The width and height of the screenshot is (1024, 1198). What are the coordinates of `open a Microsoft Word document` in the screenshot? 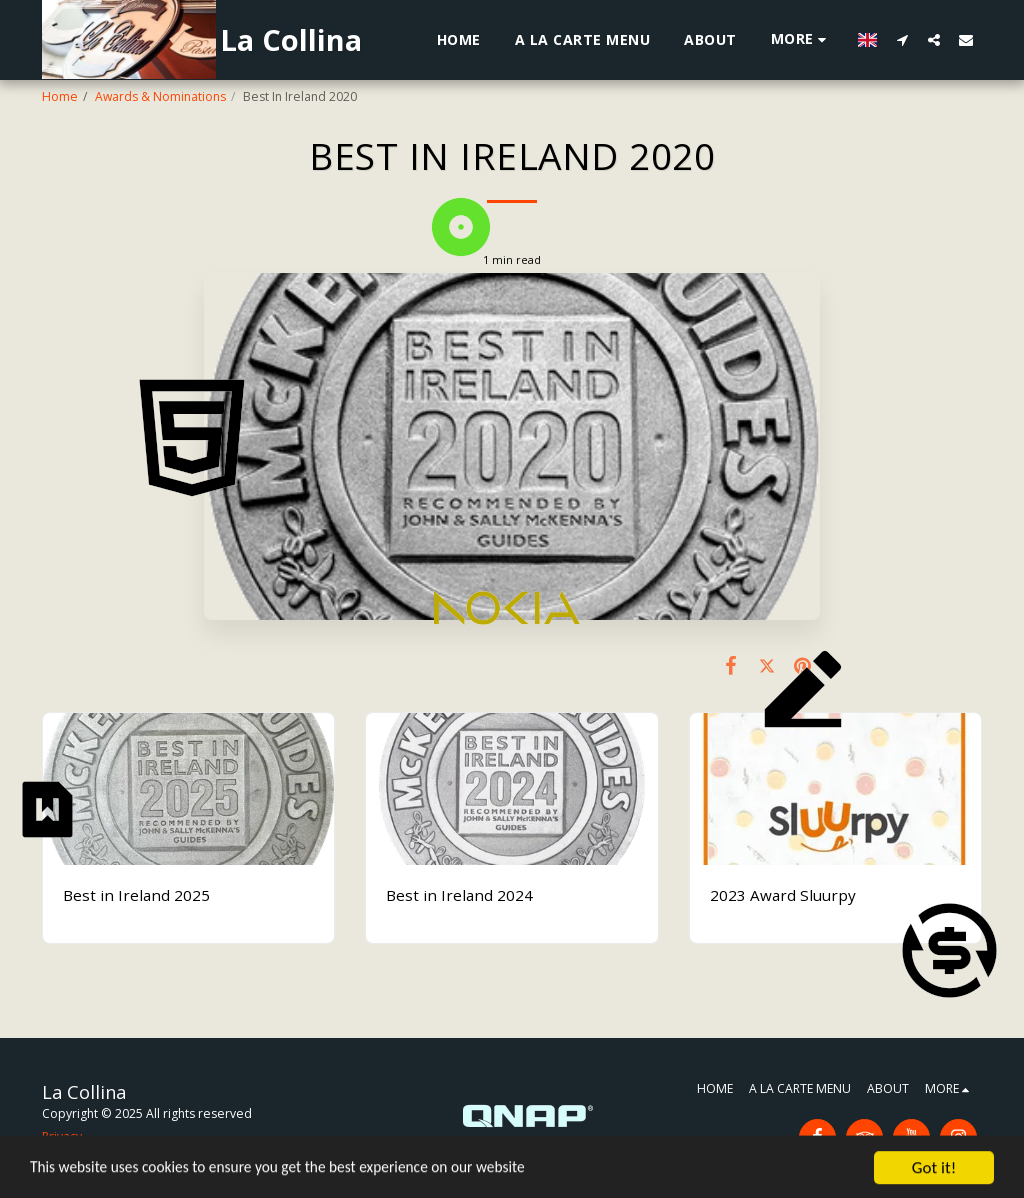 It's located at (47, 809).